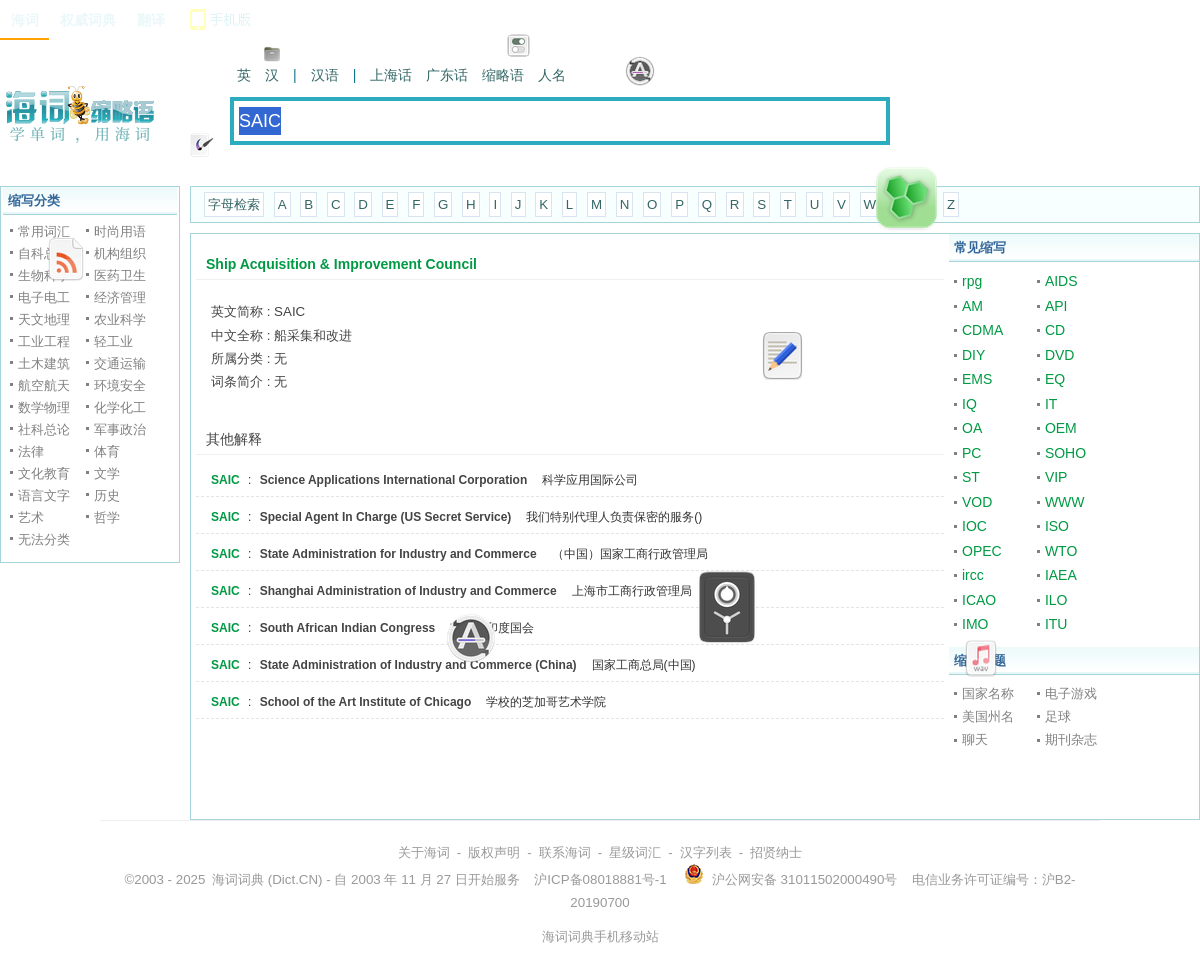  What do you see at coordinates (471, 638) in the screenshot?
I see `check for available software updates` at bounding box center [471, 638].